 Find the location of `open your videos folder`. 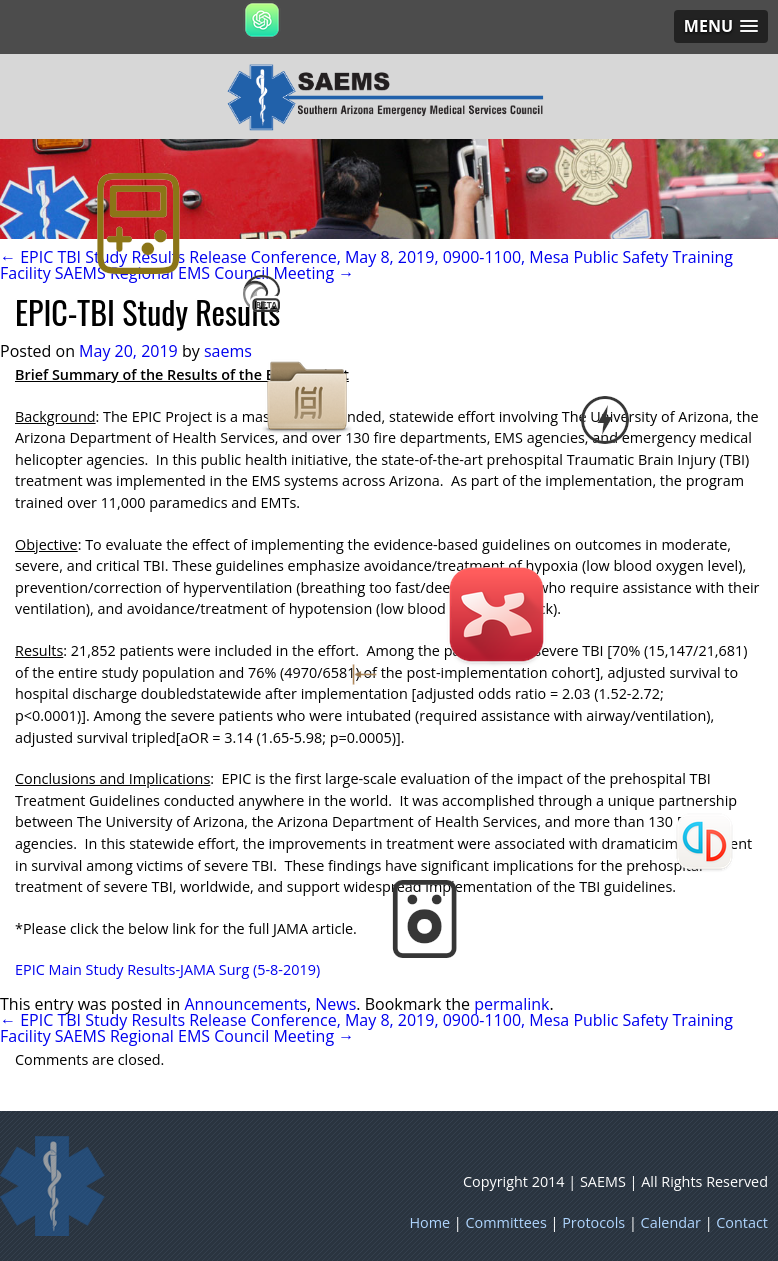

open your videos folder is located at coordinates (307, 400).